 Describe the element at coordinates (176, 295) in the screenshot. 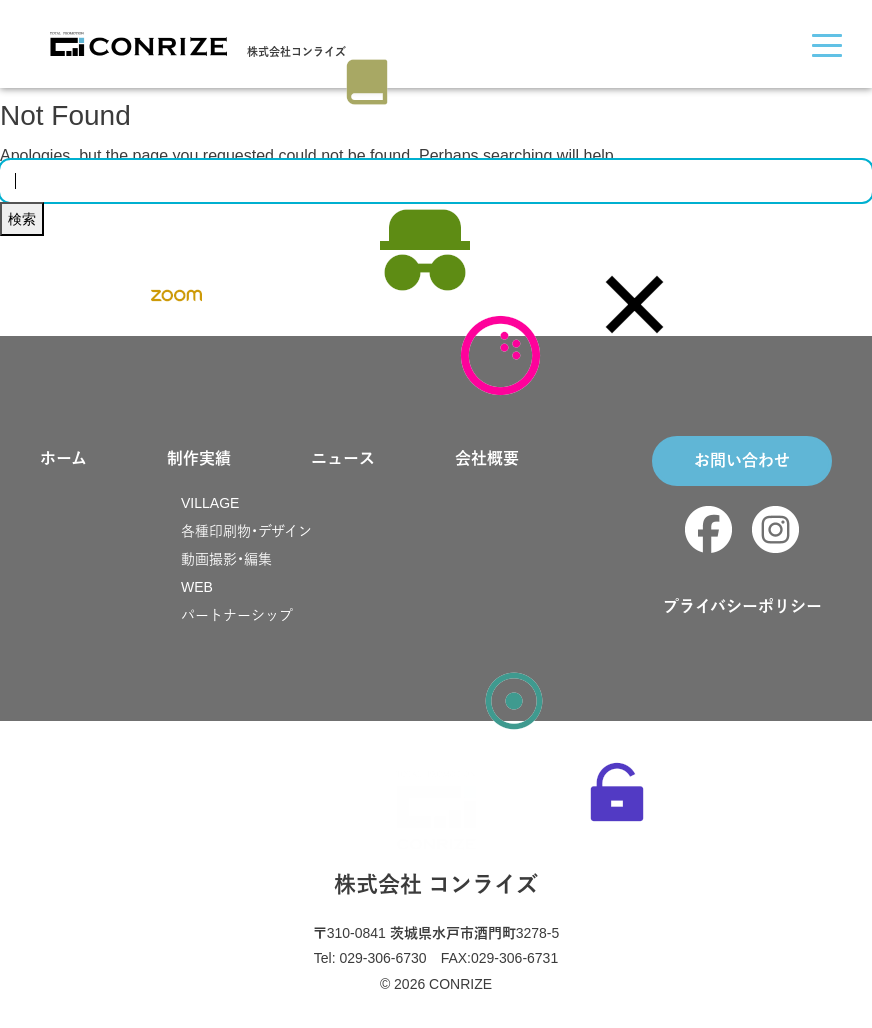

I see `open Zoom video conferencing app` at that location.